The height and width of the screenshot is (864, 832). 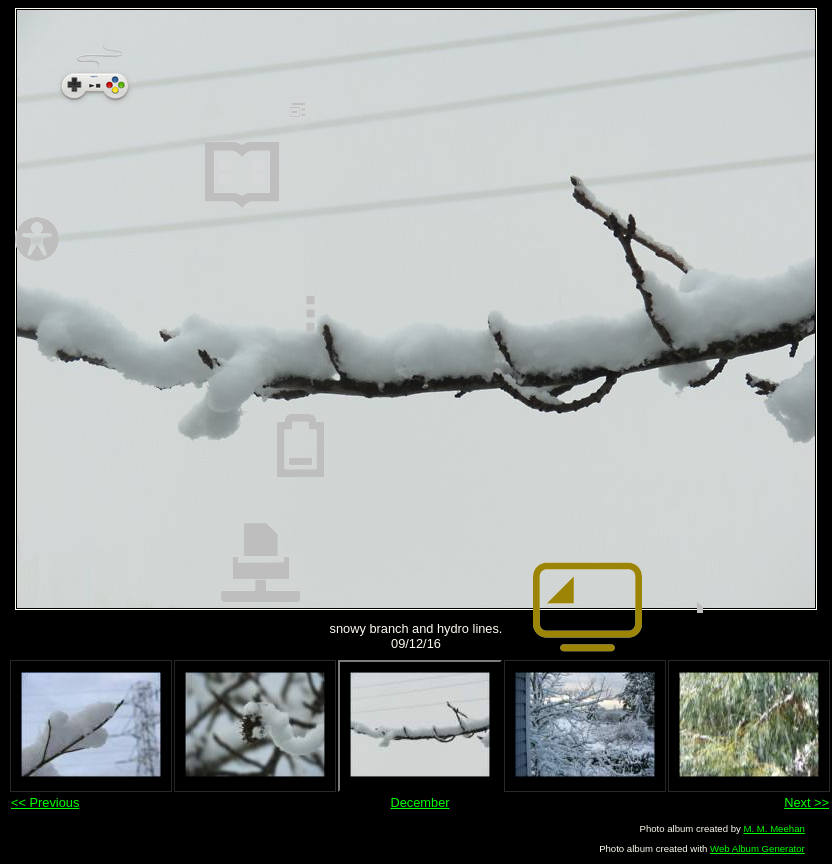 I want to click on start text selection from the right side, so click(x=700, y=607).